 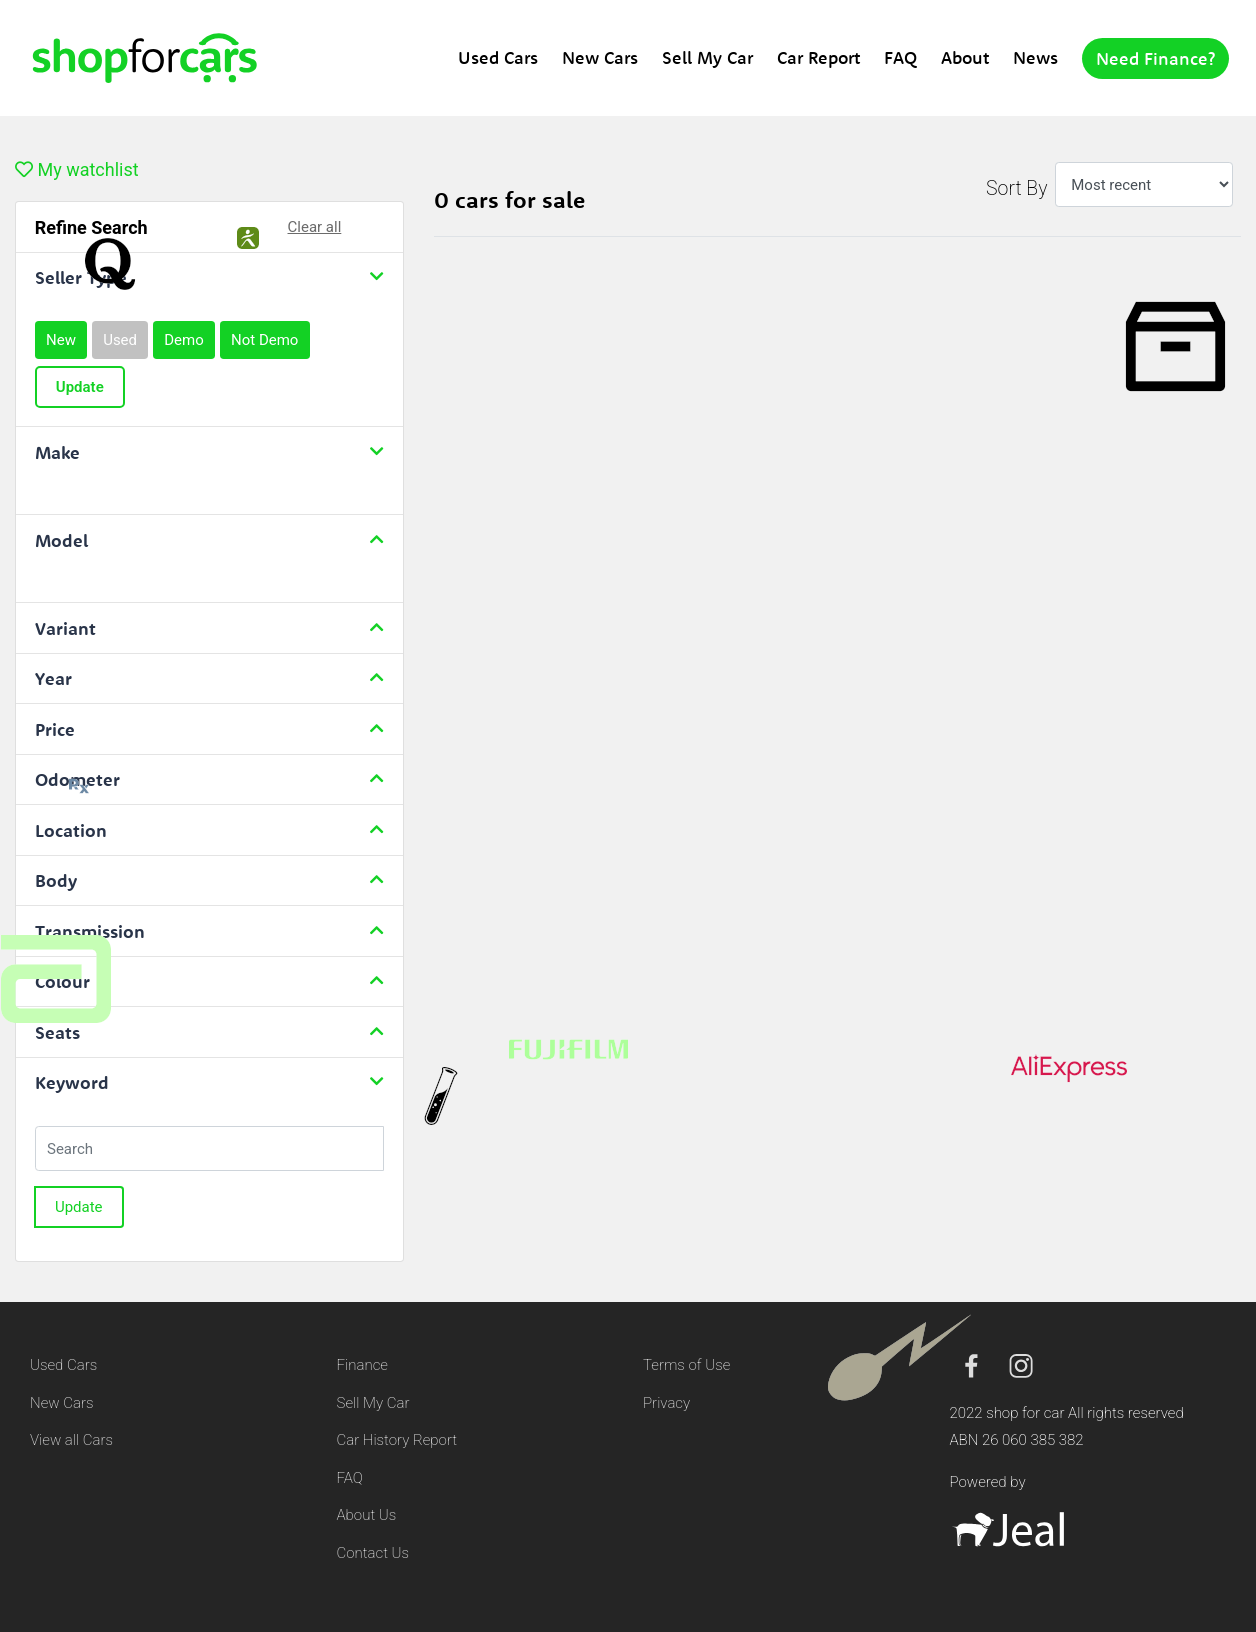 I want to click on abbott company logo, so click(x=56, y=979).